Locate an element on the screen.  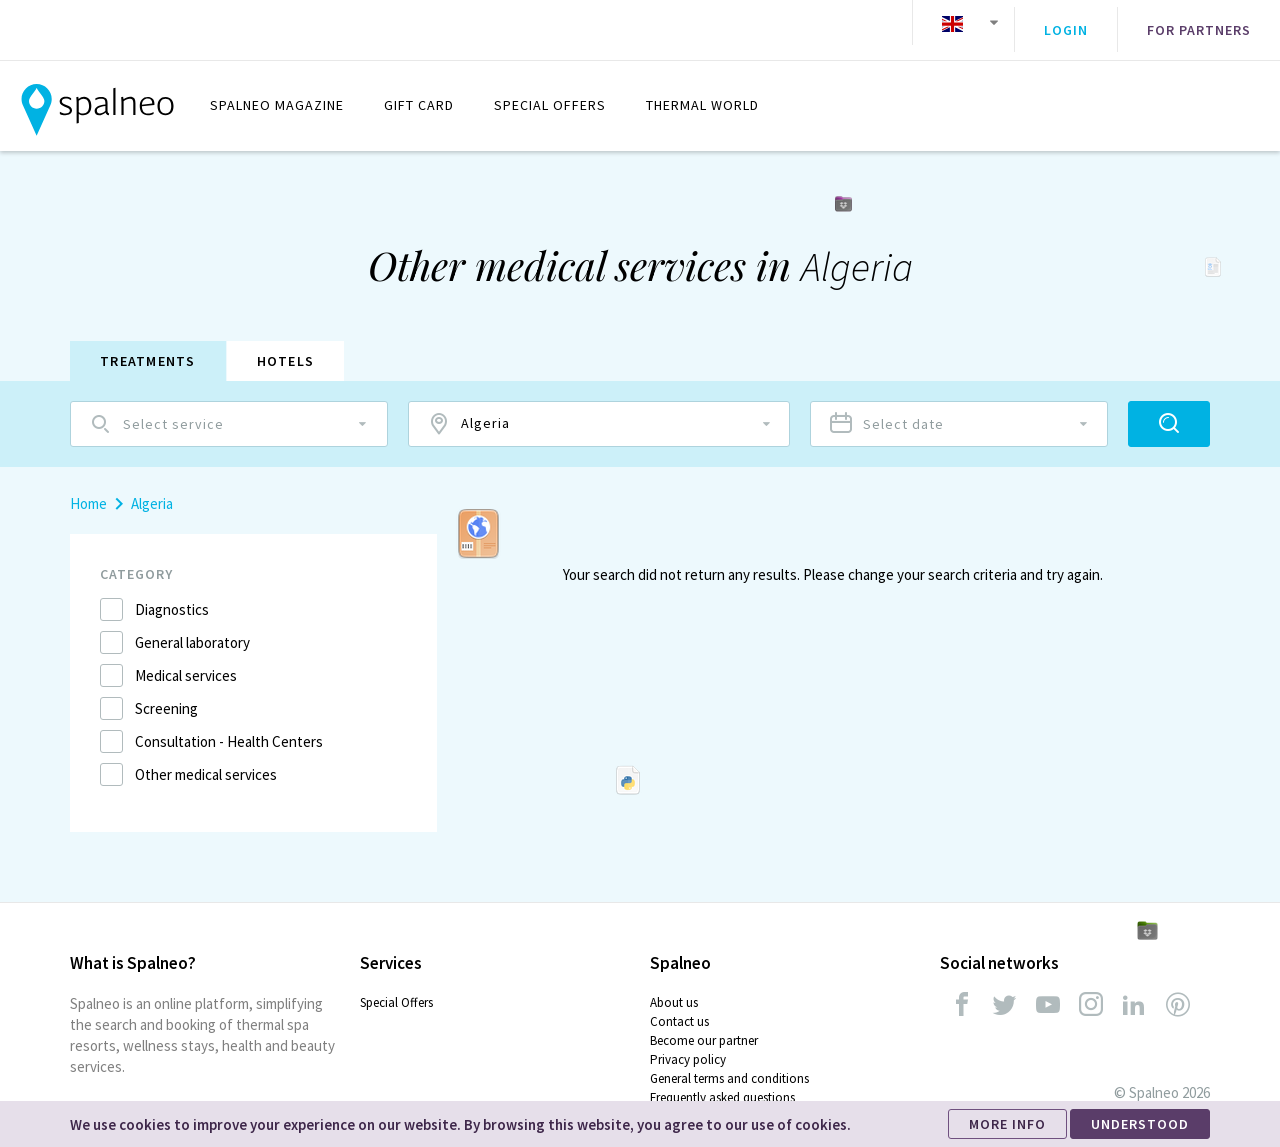
updating package cache from remote repositories is located at coordinates (478, 533).